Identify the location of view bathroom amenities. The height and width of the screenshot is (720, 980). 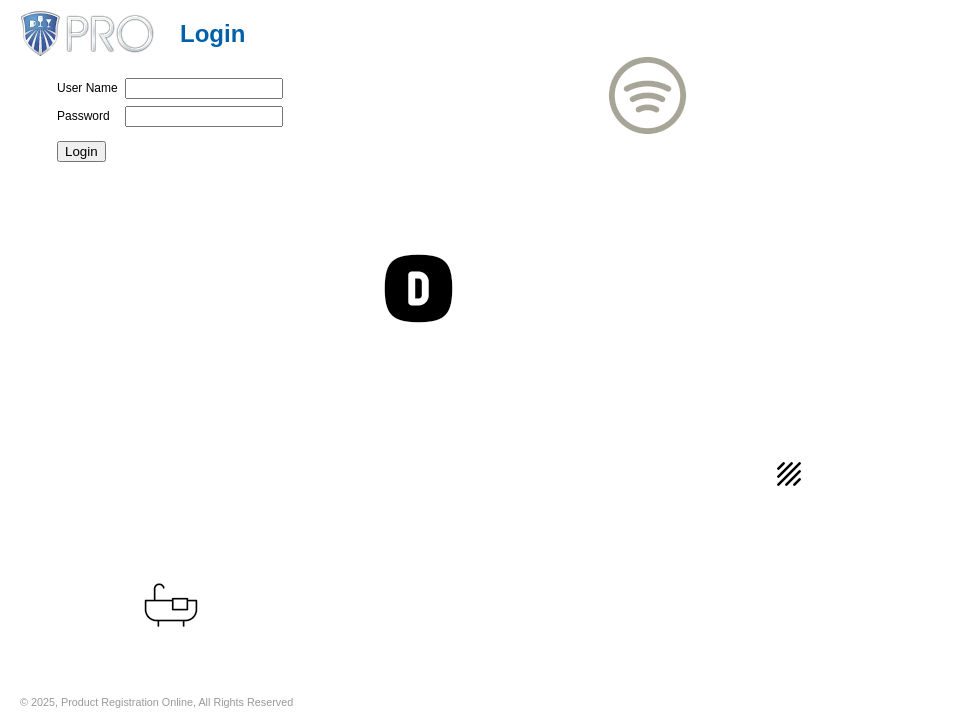
(171, 606).